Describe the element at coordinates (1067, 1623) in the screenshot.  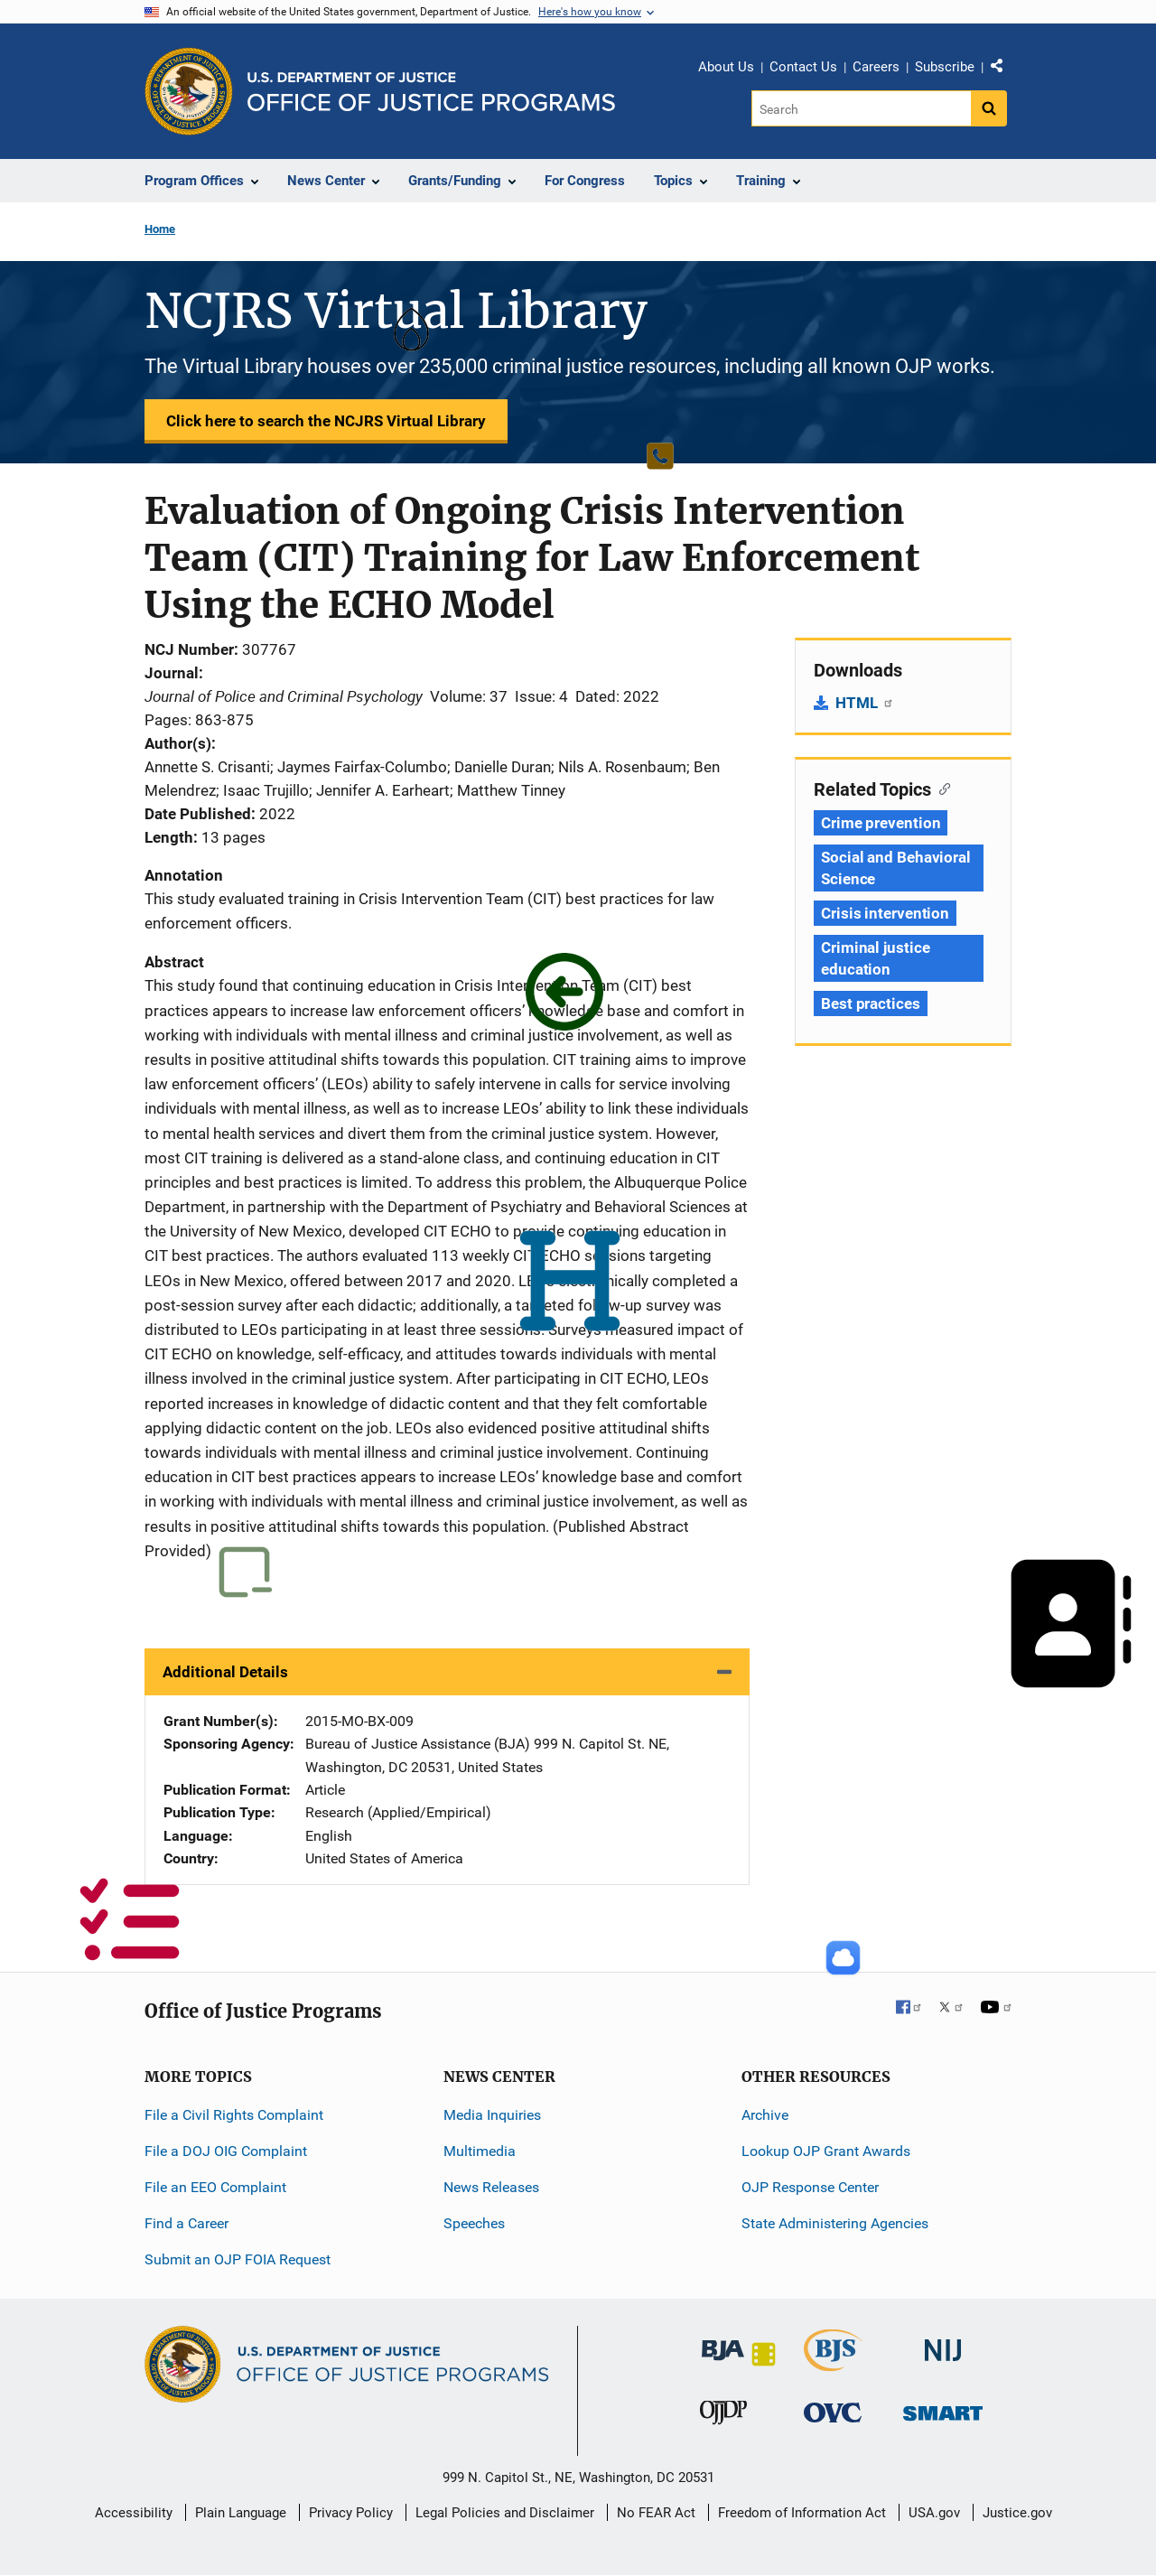
I see `open your contacts list` at that location.